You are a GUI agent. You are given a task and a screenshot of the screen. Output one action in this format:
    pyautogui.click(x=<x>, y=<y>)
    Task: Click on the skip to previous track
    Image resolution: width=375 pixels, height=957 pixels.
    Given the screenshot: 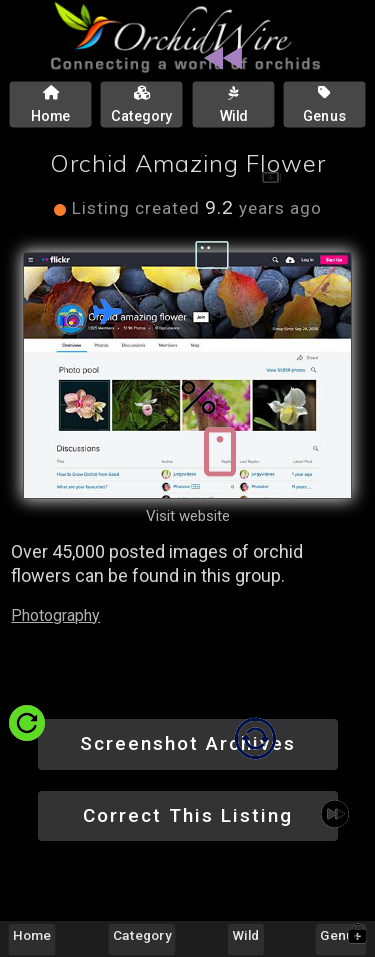 What is the action you would take?
    pyautogui.click(x=223, y=58)
    